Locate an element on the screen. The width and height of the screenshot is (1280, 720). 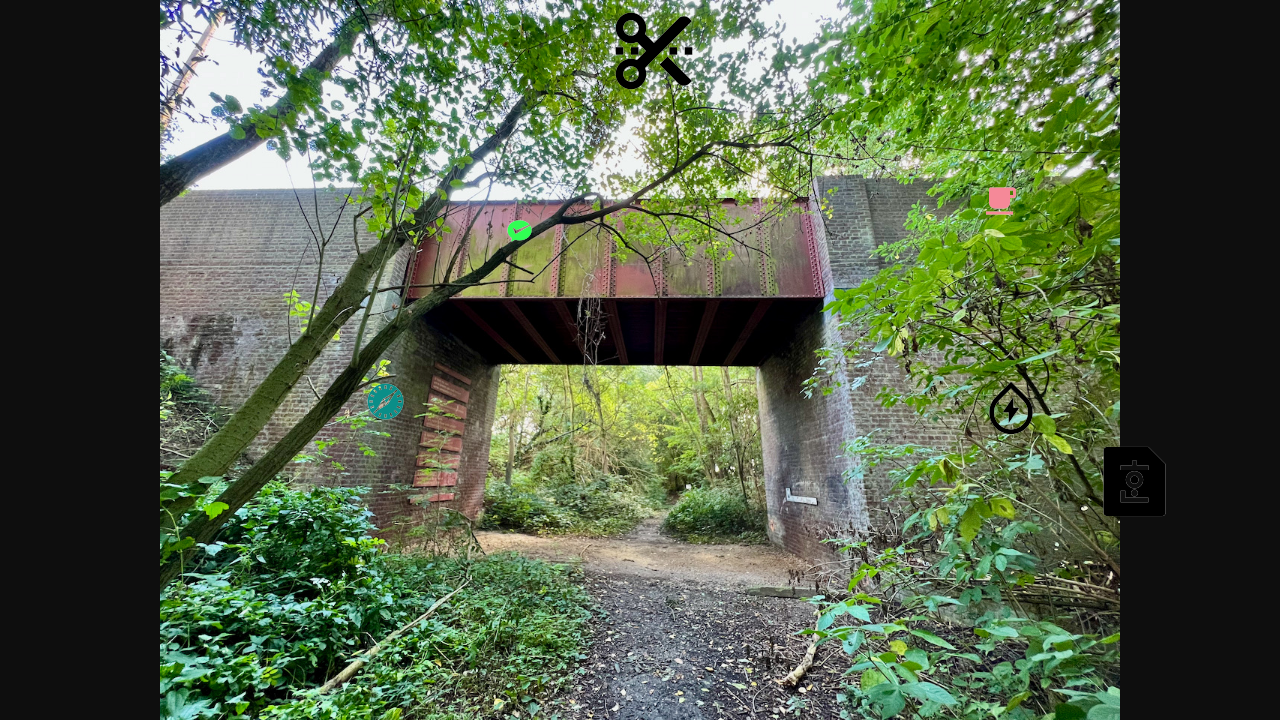
cut selected content to clipboard is located at coordinates (654, 51).